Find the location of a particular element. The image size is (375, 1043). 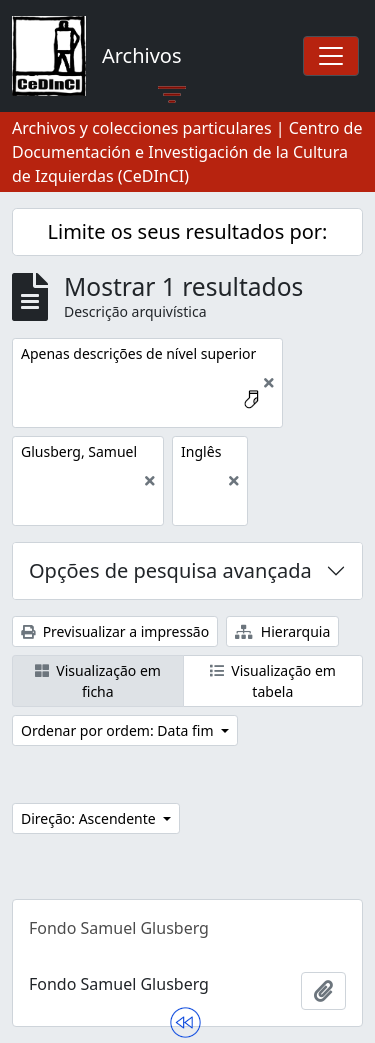

browse clothing or apparel items is located at coordinates (252, 399).